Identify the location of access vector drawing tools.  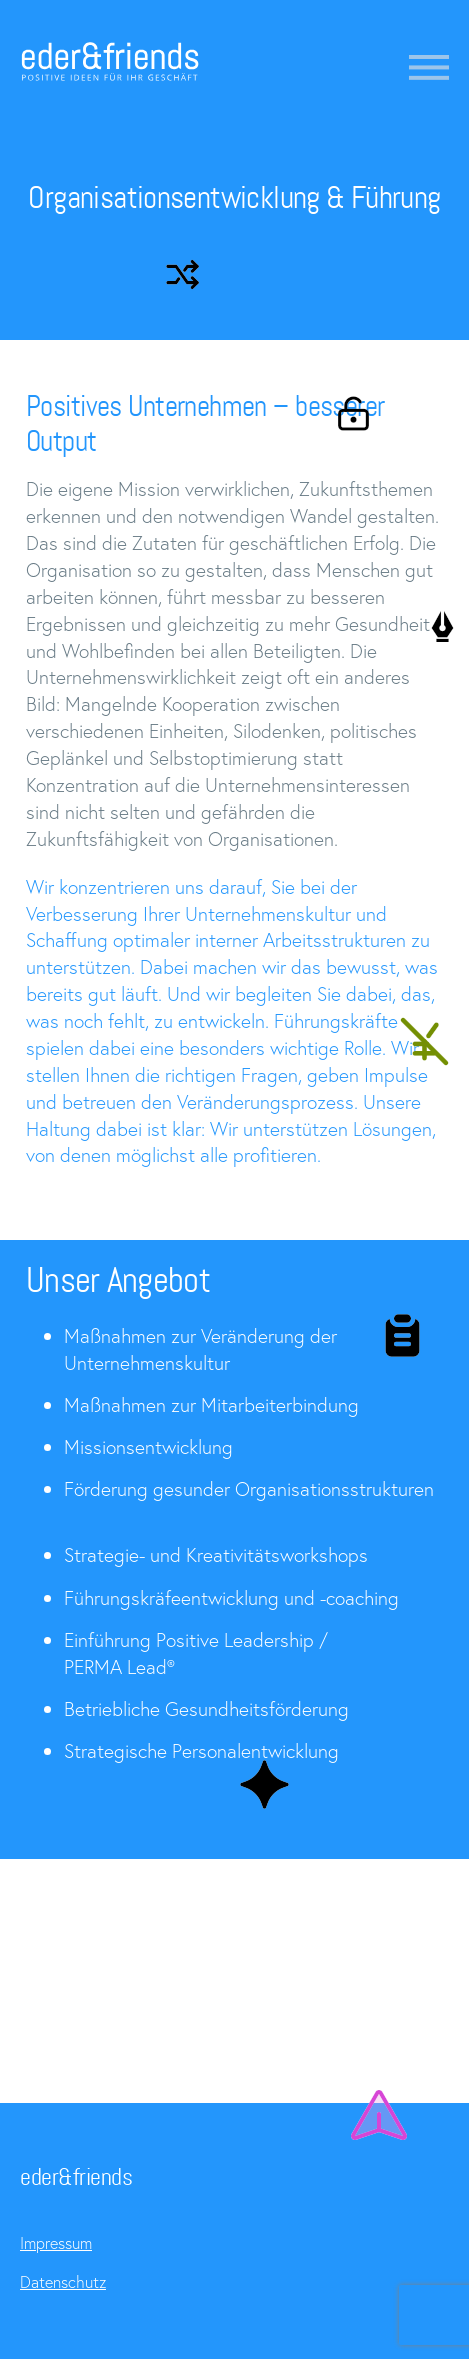
(442, 626).